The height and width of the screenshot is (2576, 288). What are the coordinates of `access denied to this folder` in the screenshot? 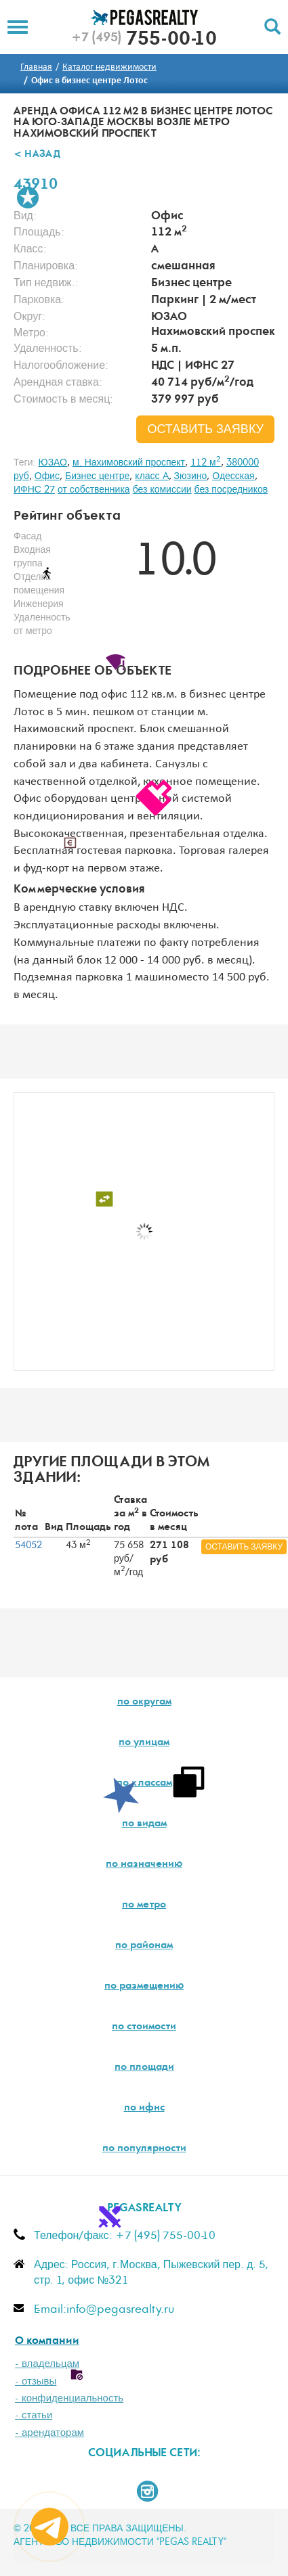 It's located at (77, 2374).